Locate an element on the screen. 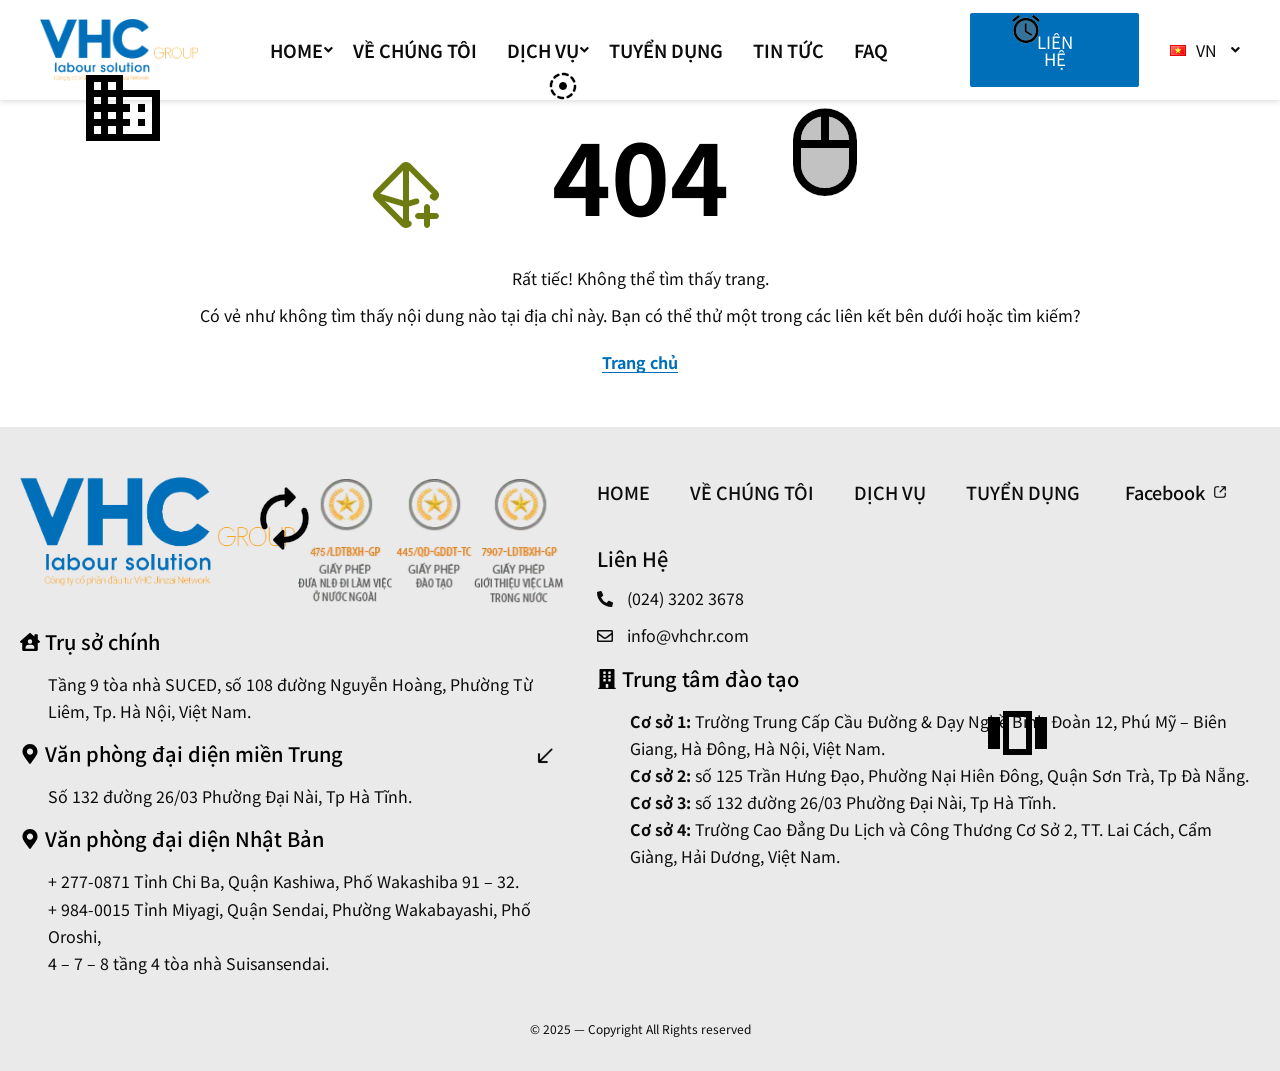  refresh or reload content is located at coordinates (284, 518).